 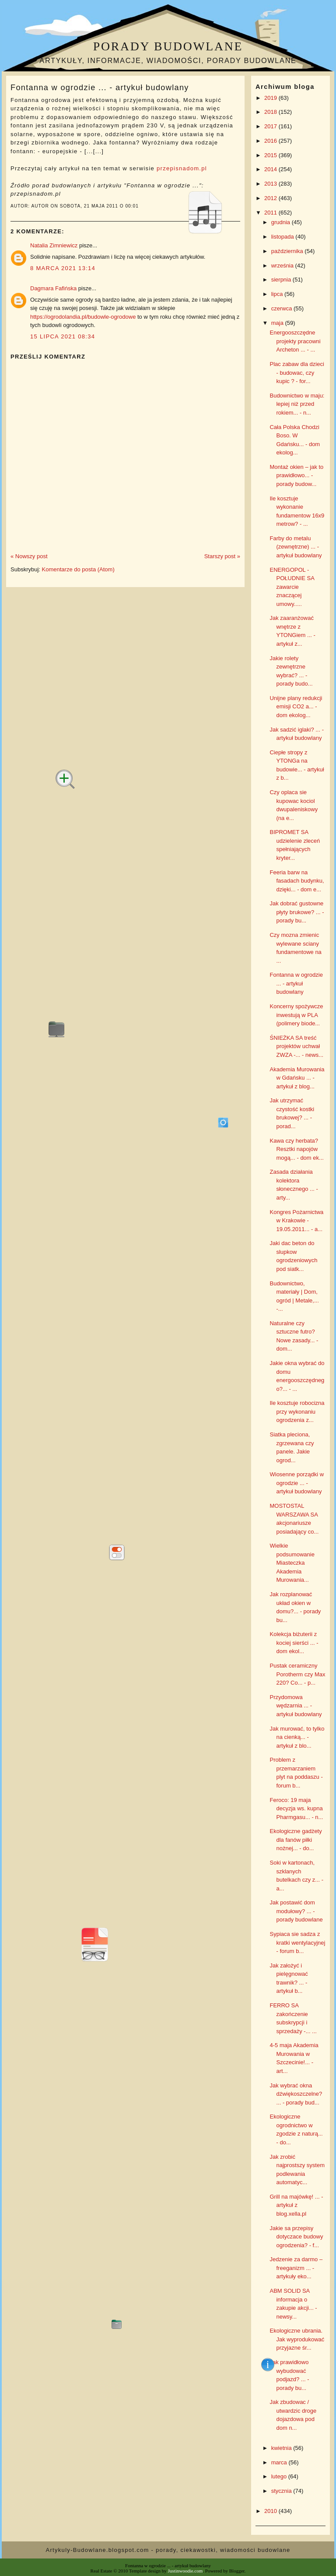 I want to click on open the papers document reader app, so click(x=94, y=1944).